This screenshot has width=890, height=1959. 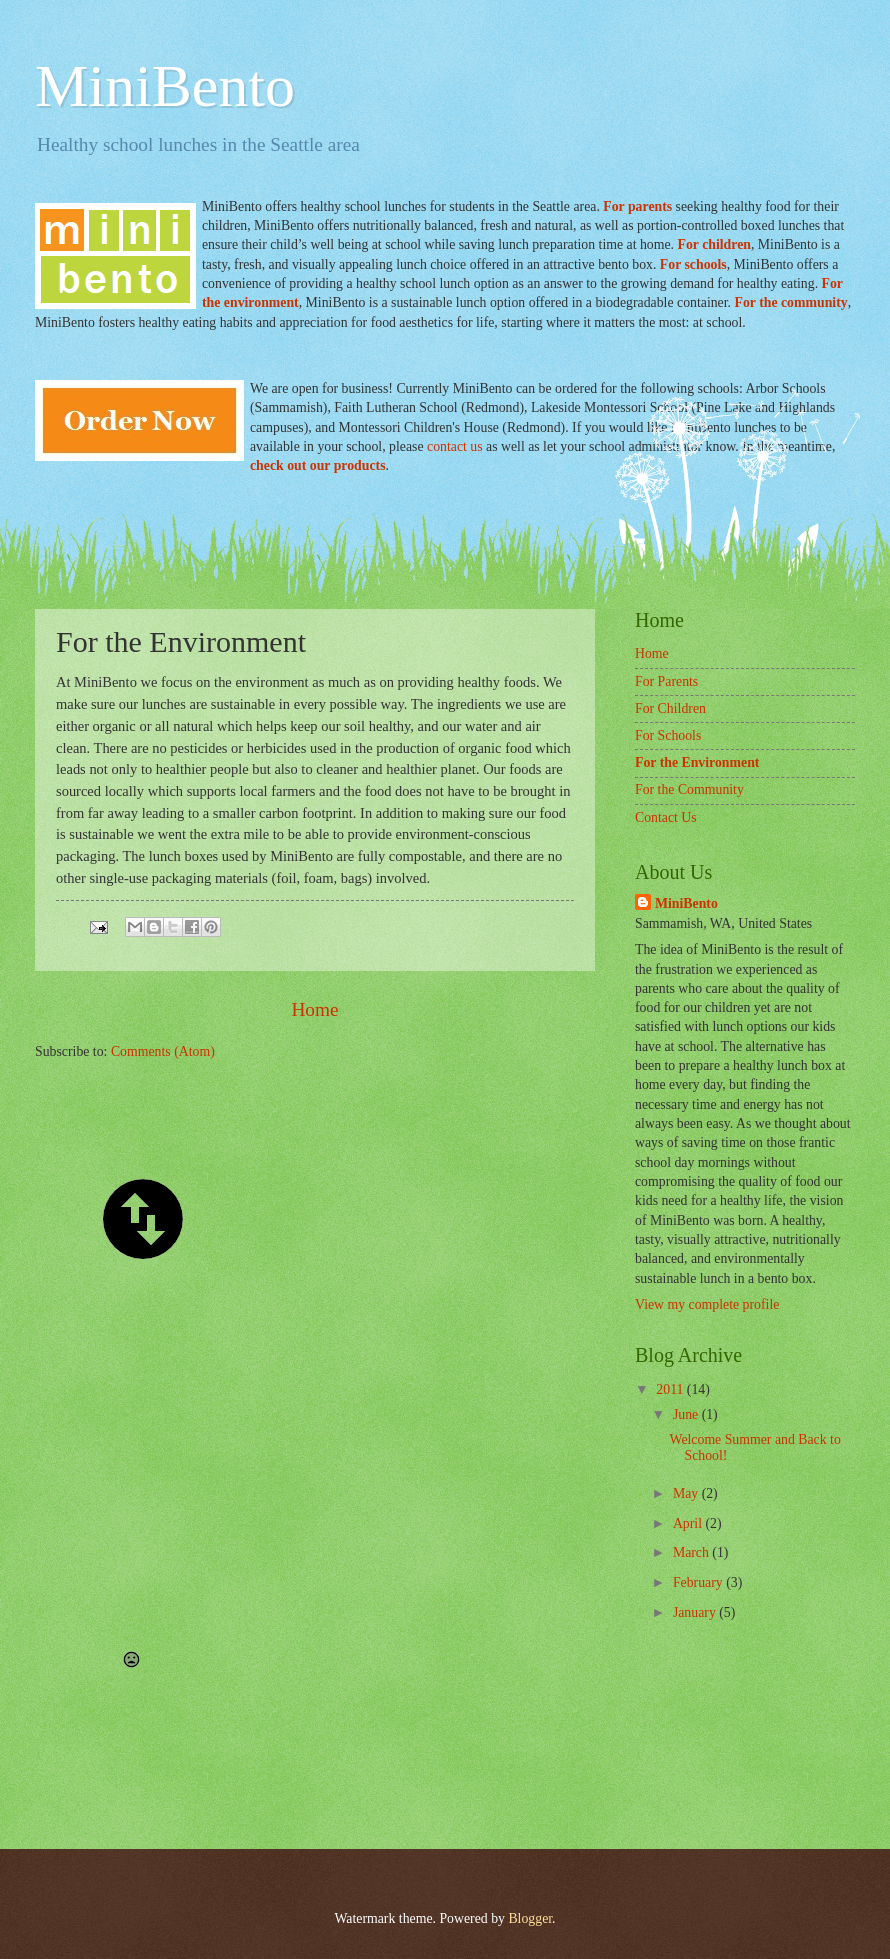 What do you see at coordinates (143, 1219) in the screenshot?
I see `swap or reorder items vertically` at bounding box center [143, 1219].